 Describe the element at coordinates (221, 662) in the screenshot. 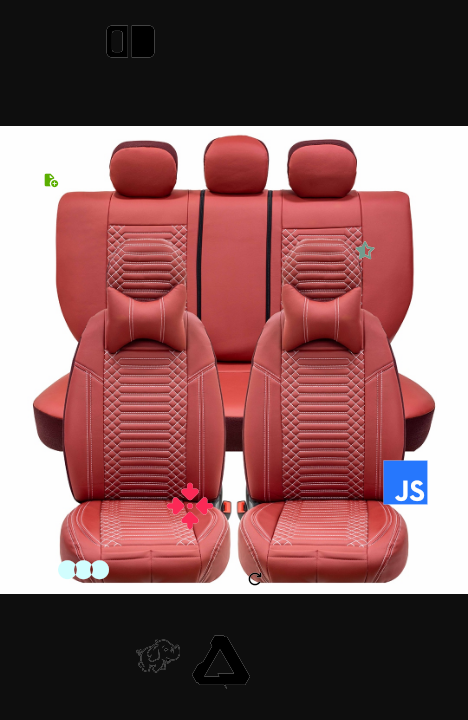

I see `open affinity creative software` at that location.